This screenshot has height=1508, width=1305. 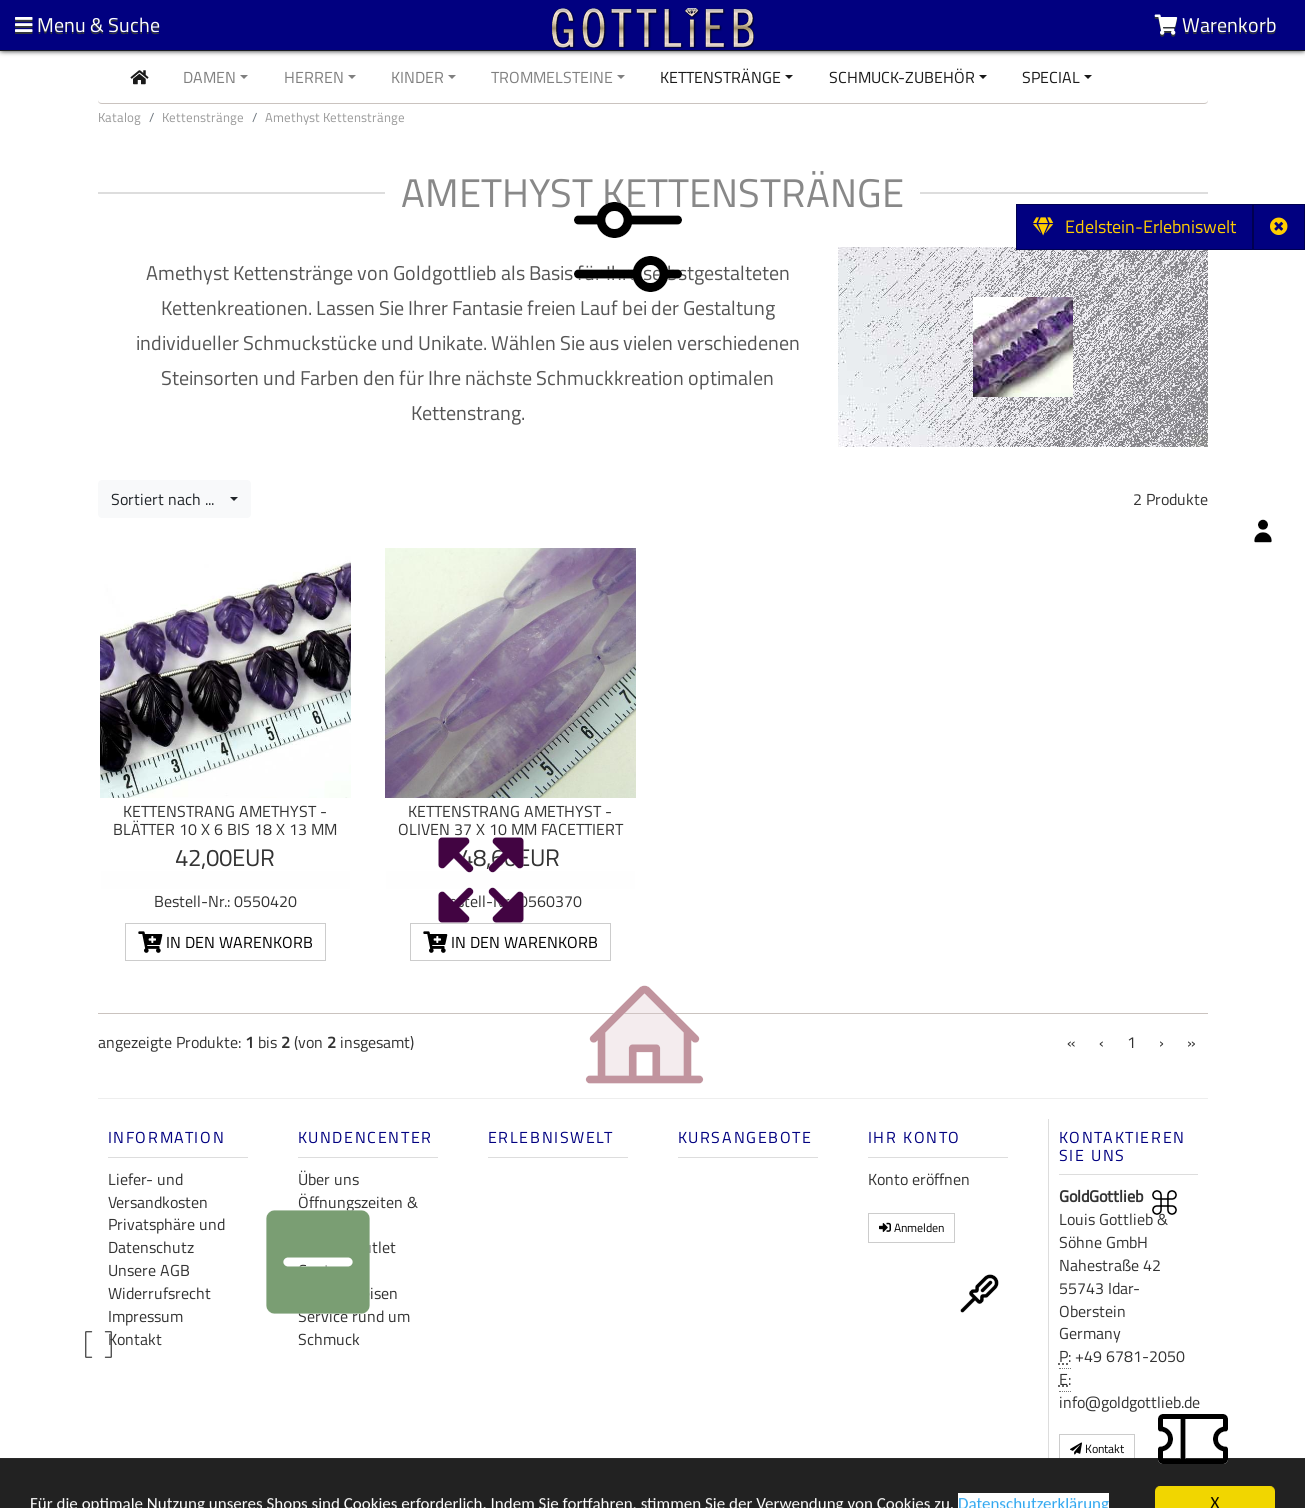 I want to click on adjust settings or preferences, so click(x=628, y=247).